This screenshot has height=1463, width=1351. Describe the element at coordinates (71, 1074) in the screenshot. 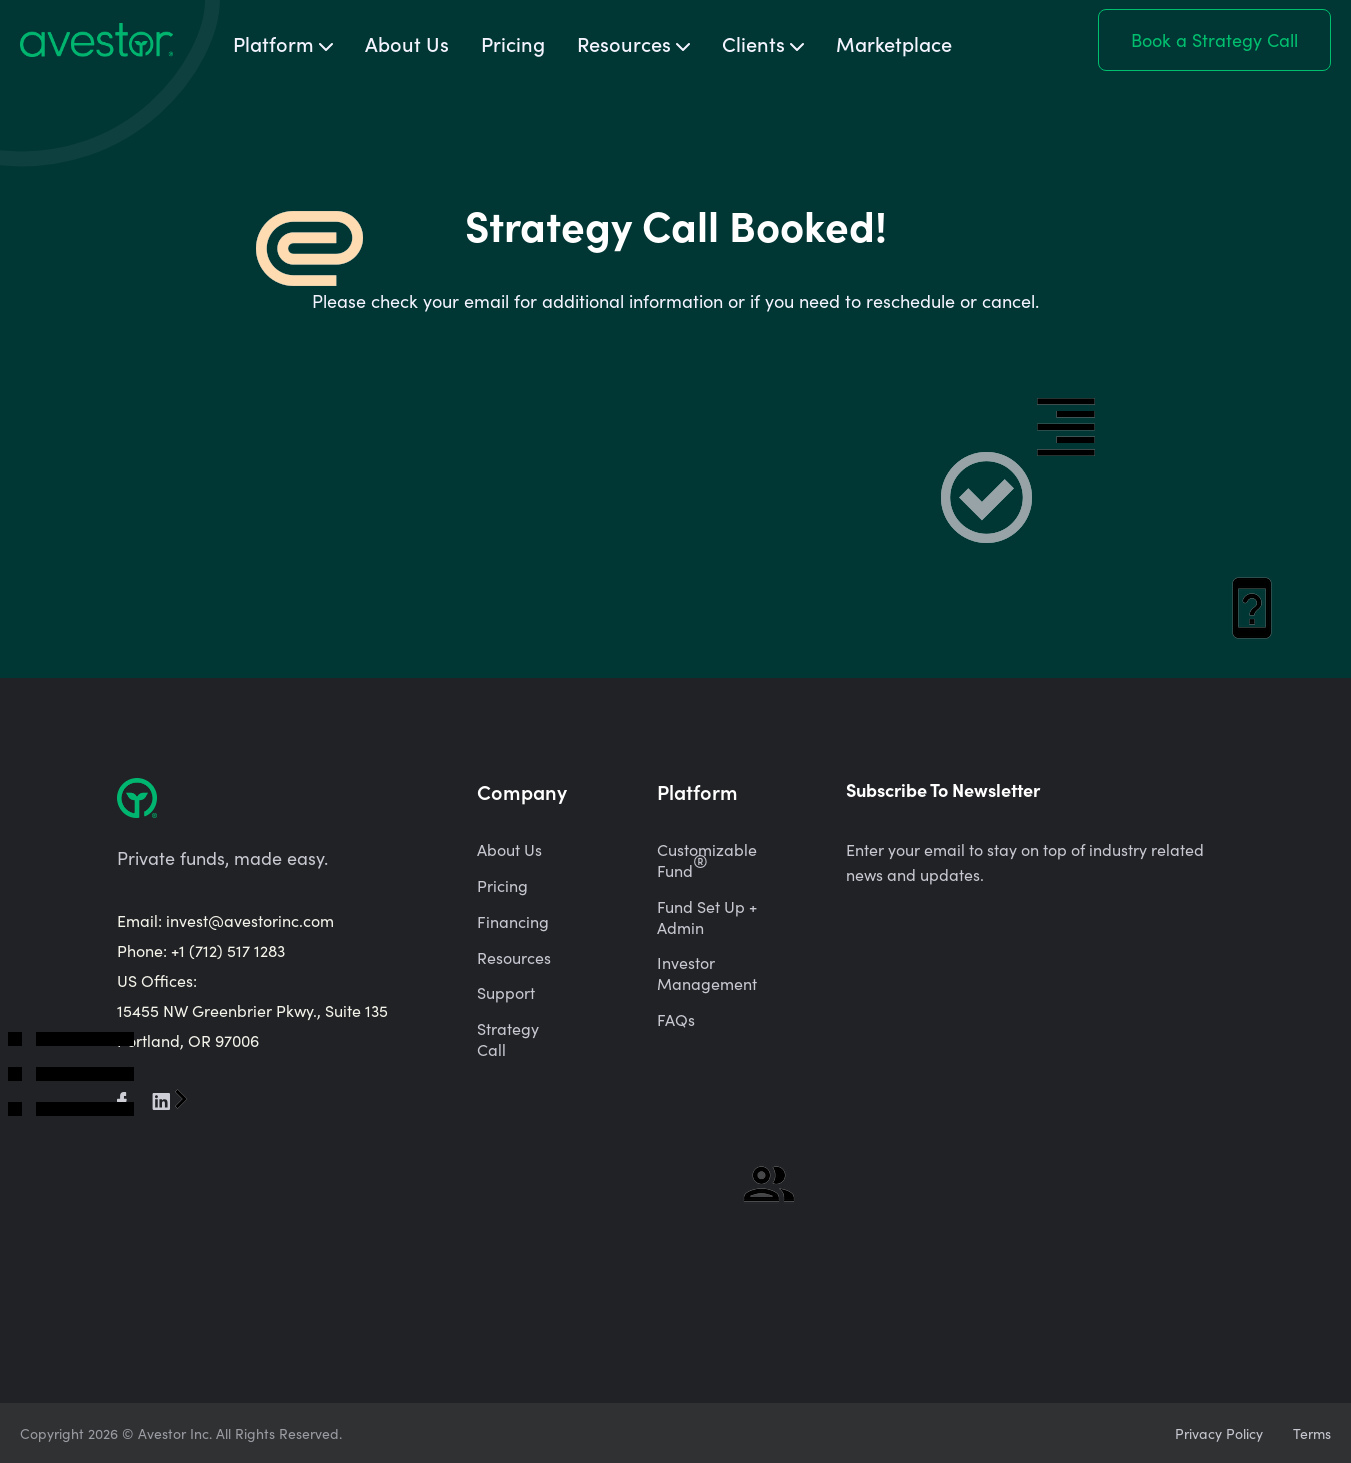

I see `view items in list format` at that location.